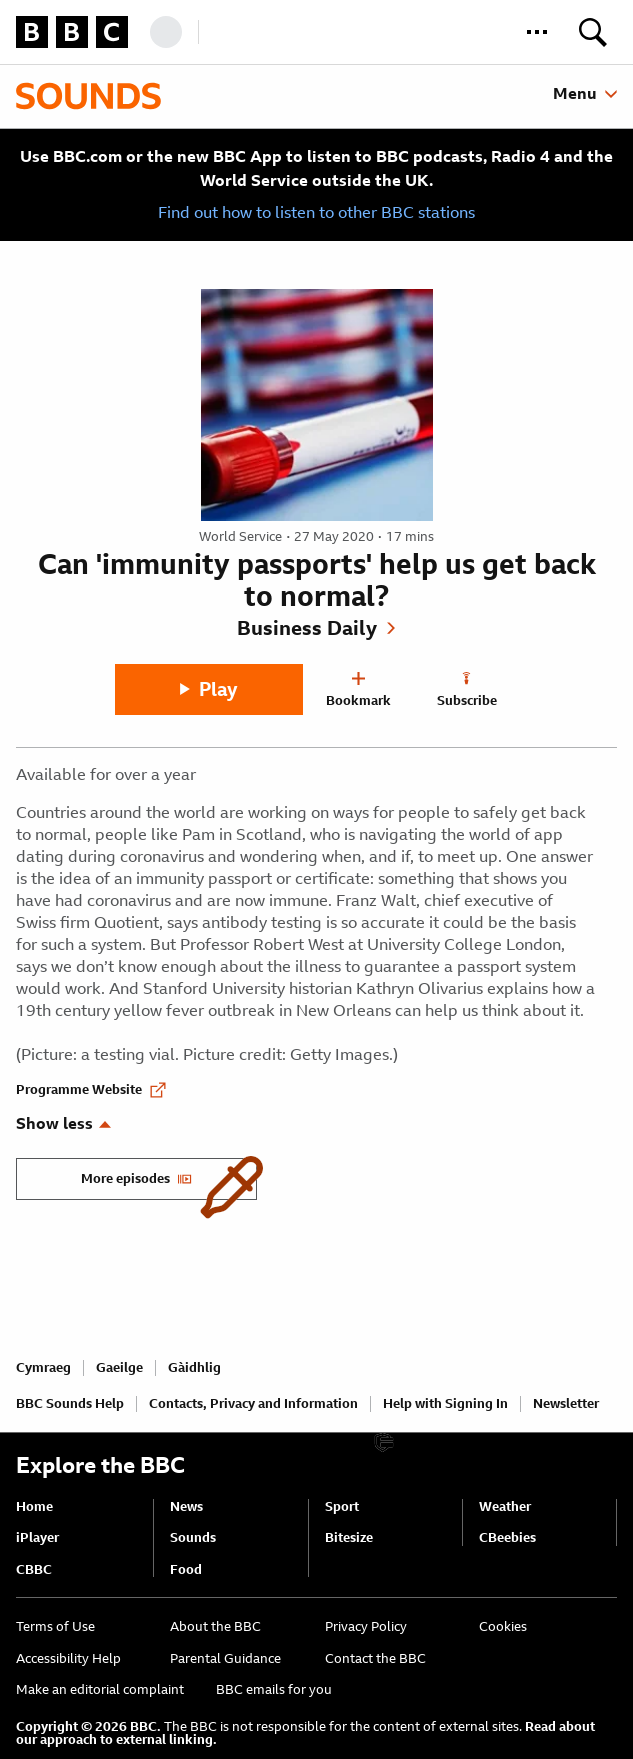  I want to click on select a color from the screen, so click(231, 1187).